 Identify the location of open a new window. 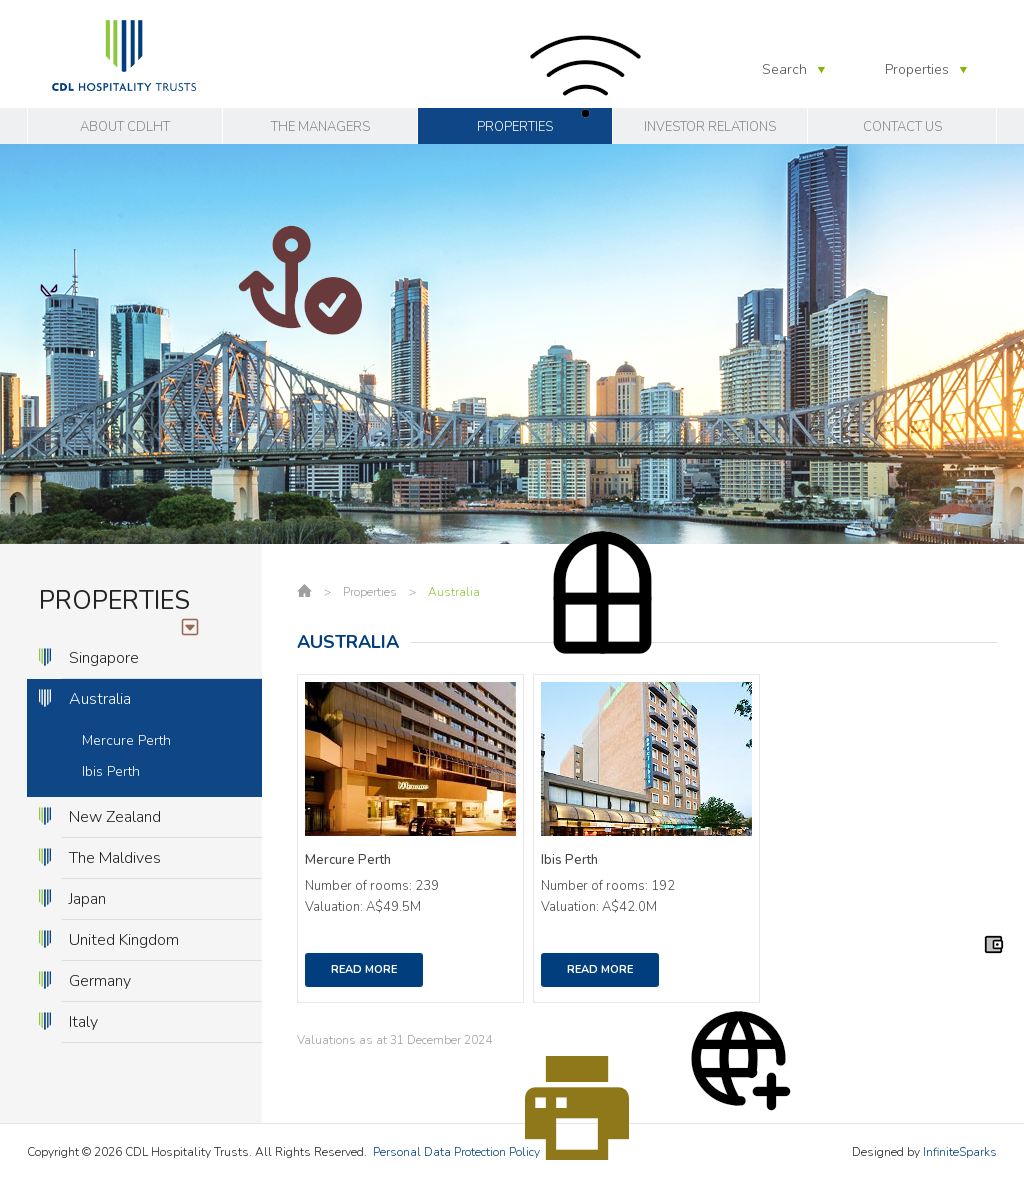
(602, 592).